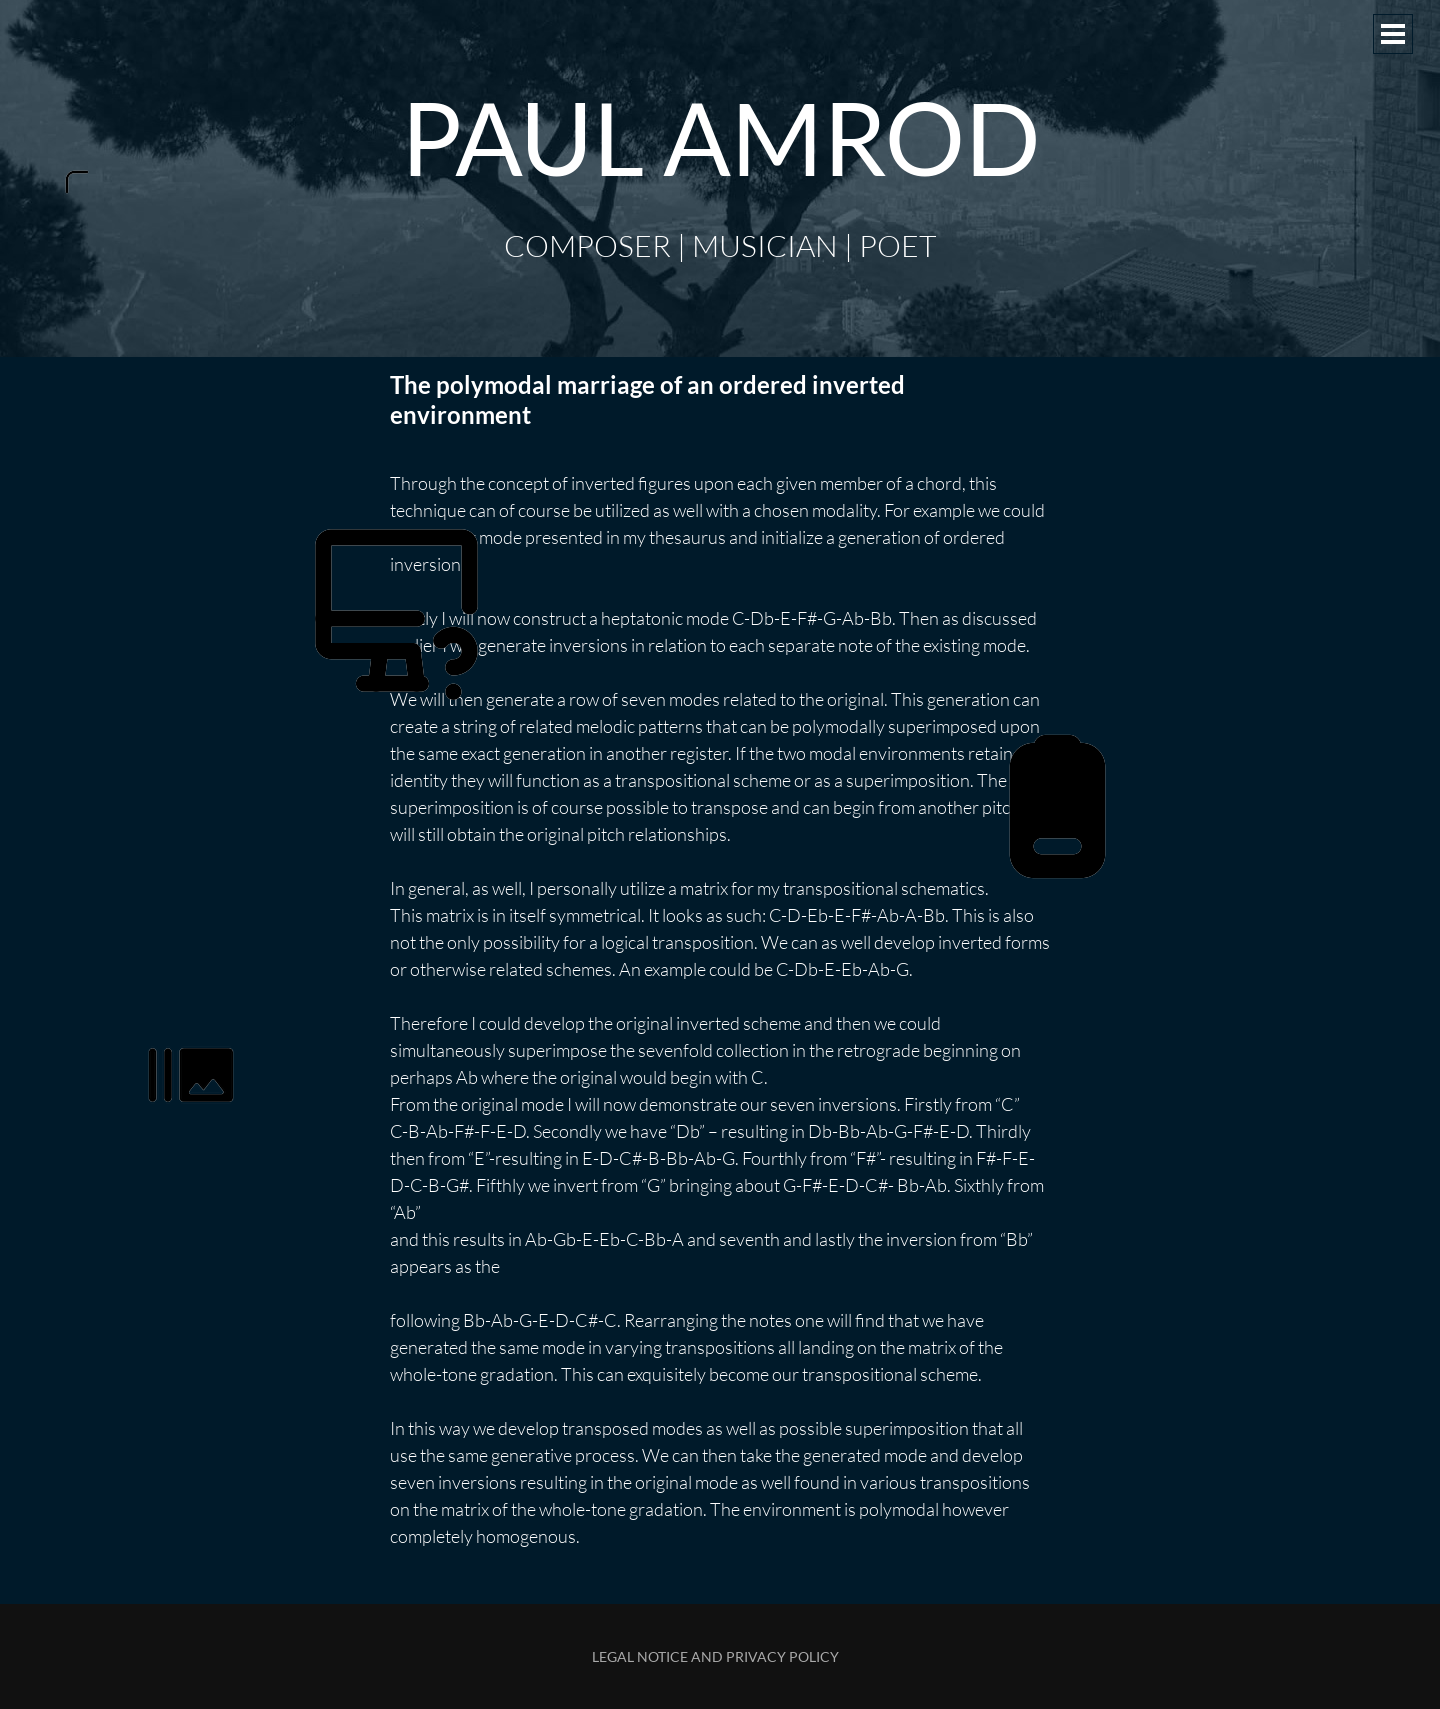 The image size is (1440, 1709). I want to click on indicates low battery level, so click(1057, 806).